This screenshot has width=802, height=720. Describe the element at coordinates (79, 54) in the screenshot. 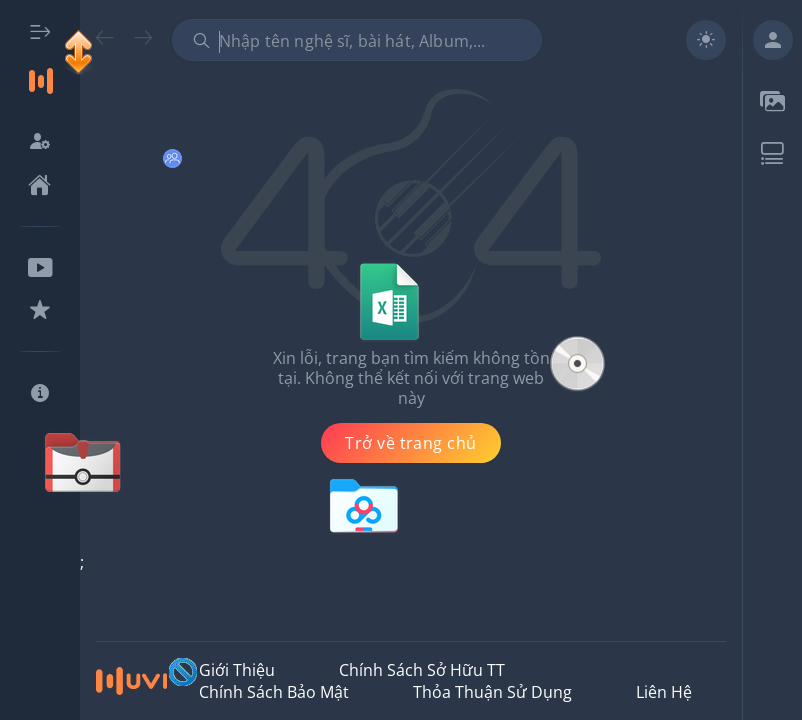

I see `flip object vertically` at that location.